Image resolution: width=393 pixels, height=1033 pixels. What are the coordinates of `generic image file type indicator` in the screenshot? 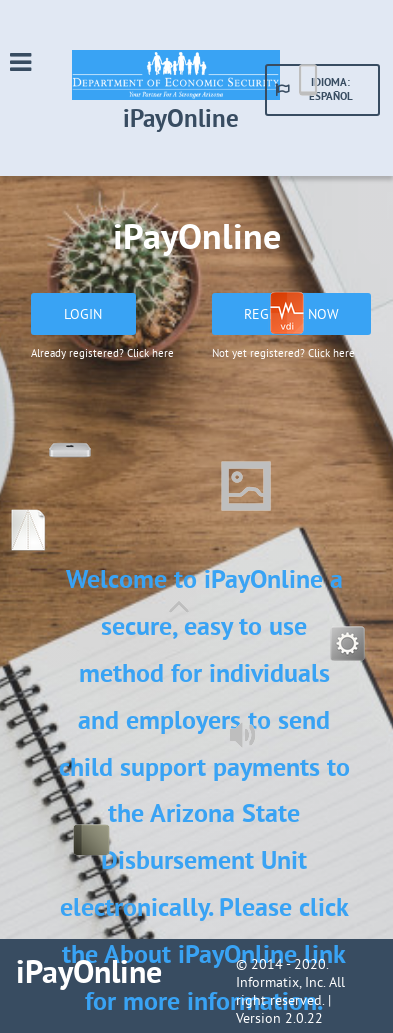 It's located at (246, 486).